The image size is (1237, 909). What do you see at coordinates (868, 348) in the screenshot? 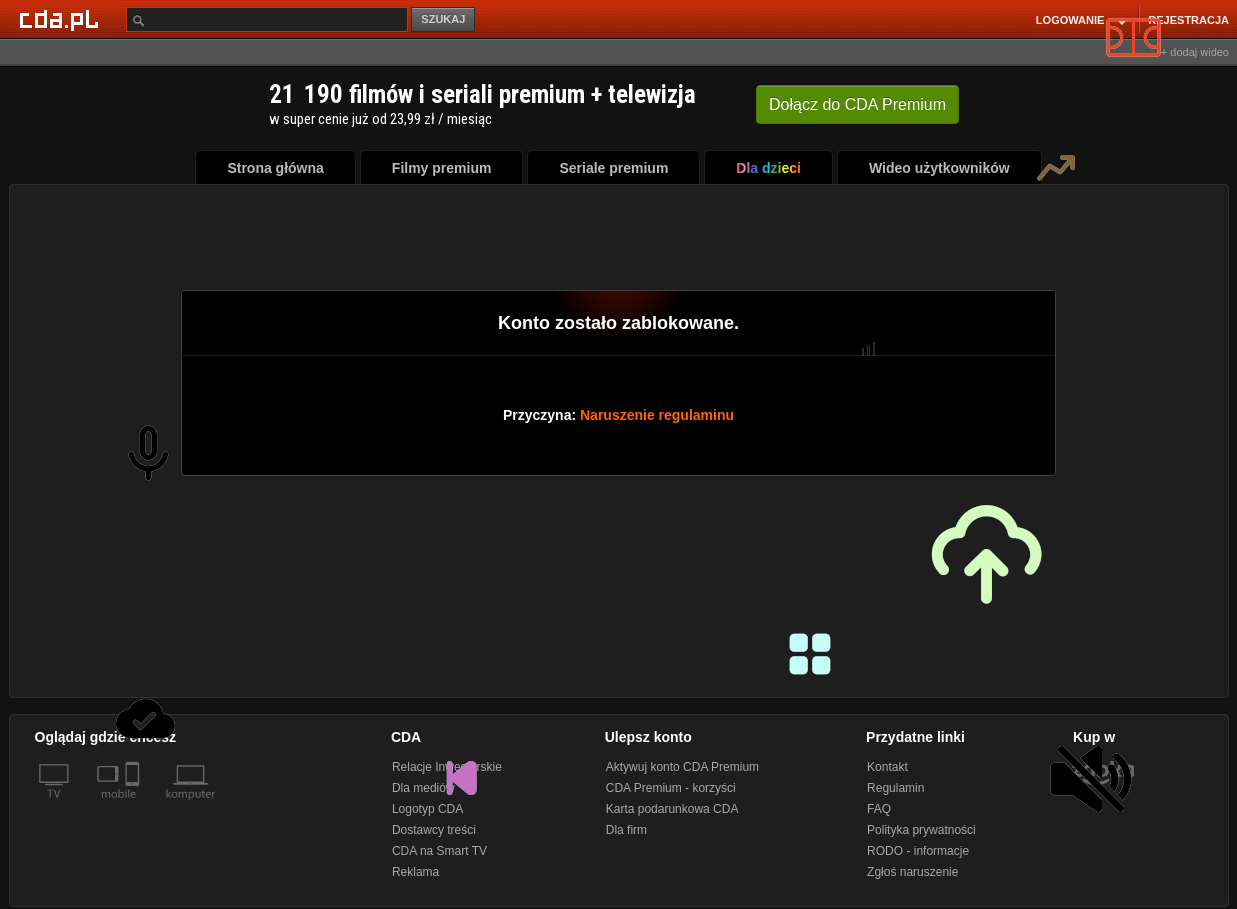
I see `view analytics or statistics` at bounding box center [868, 348].